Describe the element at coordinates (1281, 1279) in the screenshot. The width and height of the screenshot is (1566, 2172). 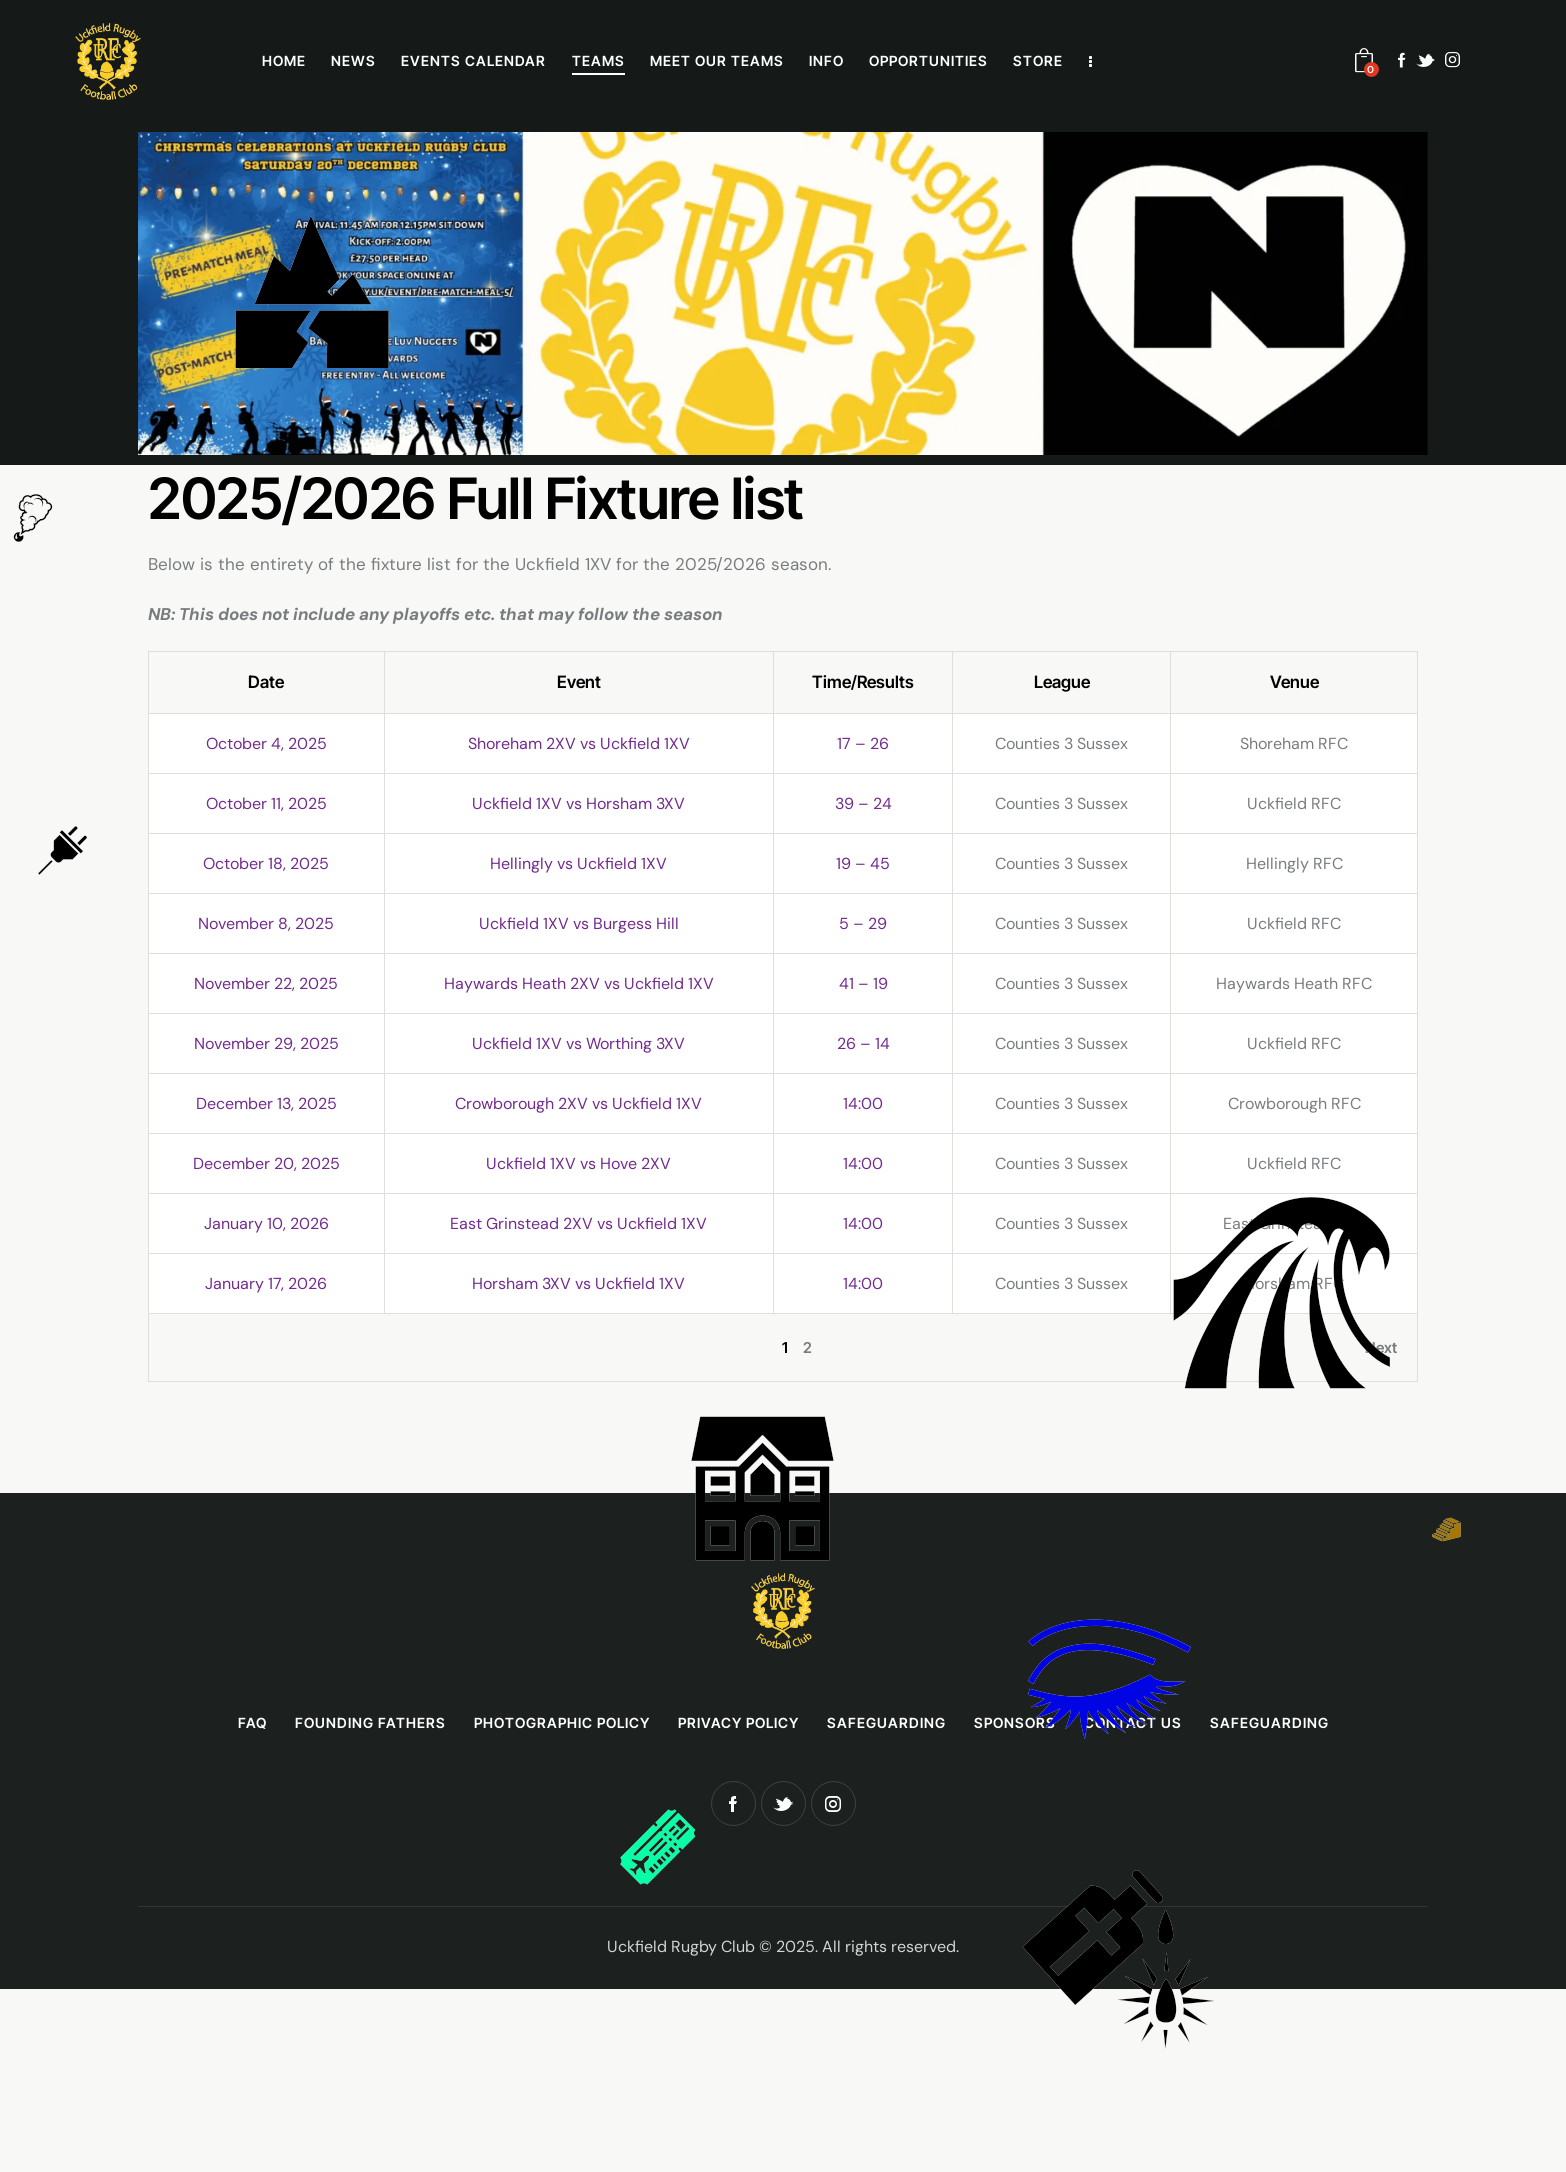
I see `indicates ocean or water-related content` at that location.